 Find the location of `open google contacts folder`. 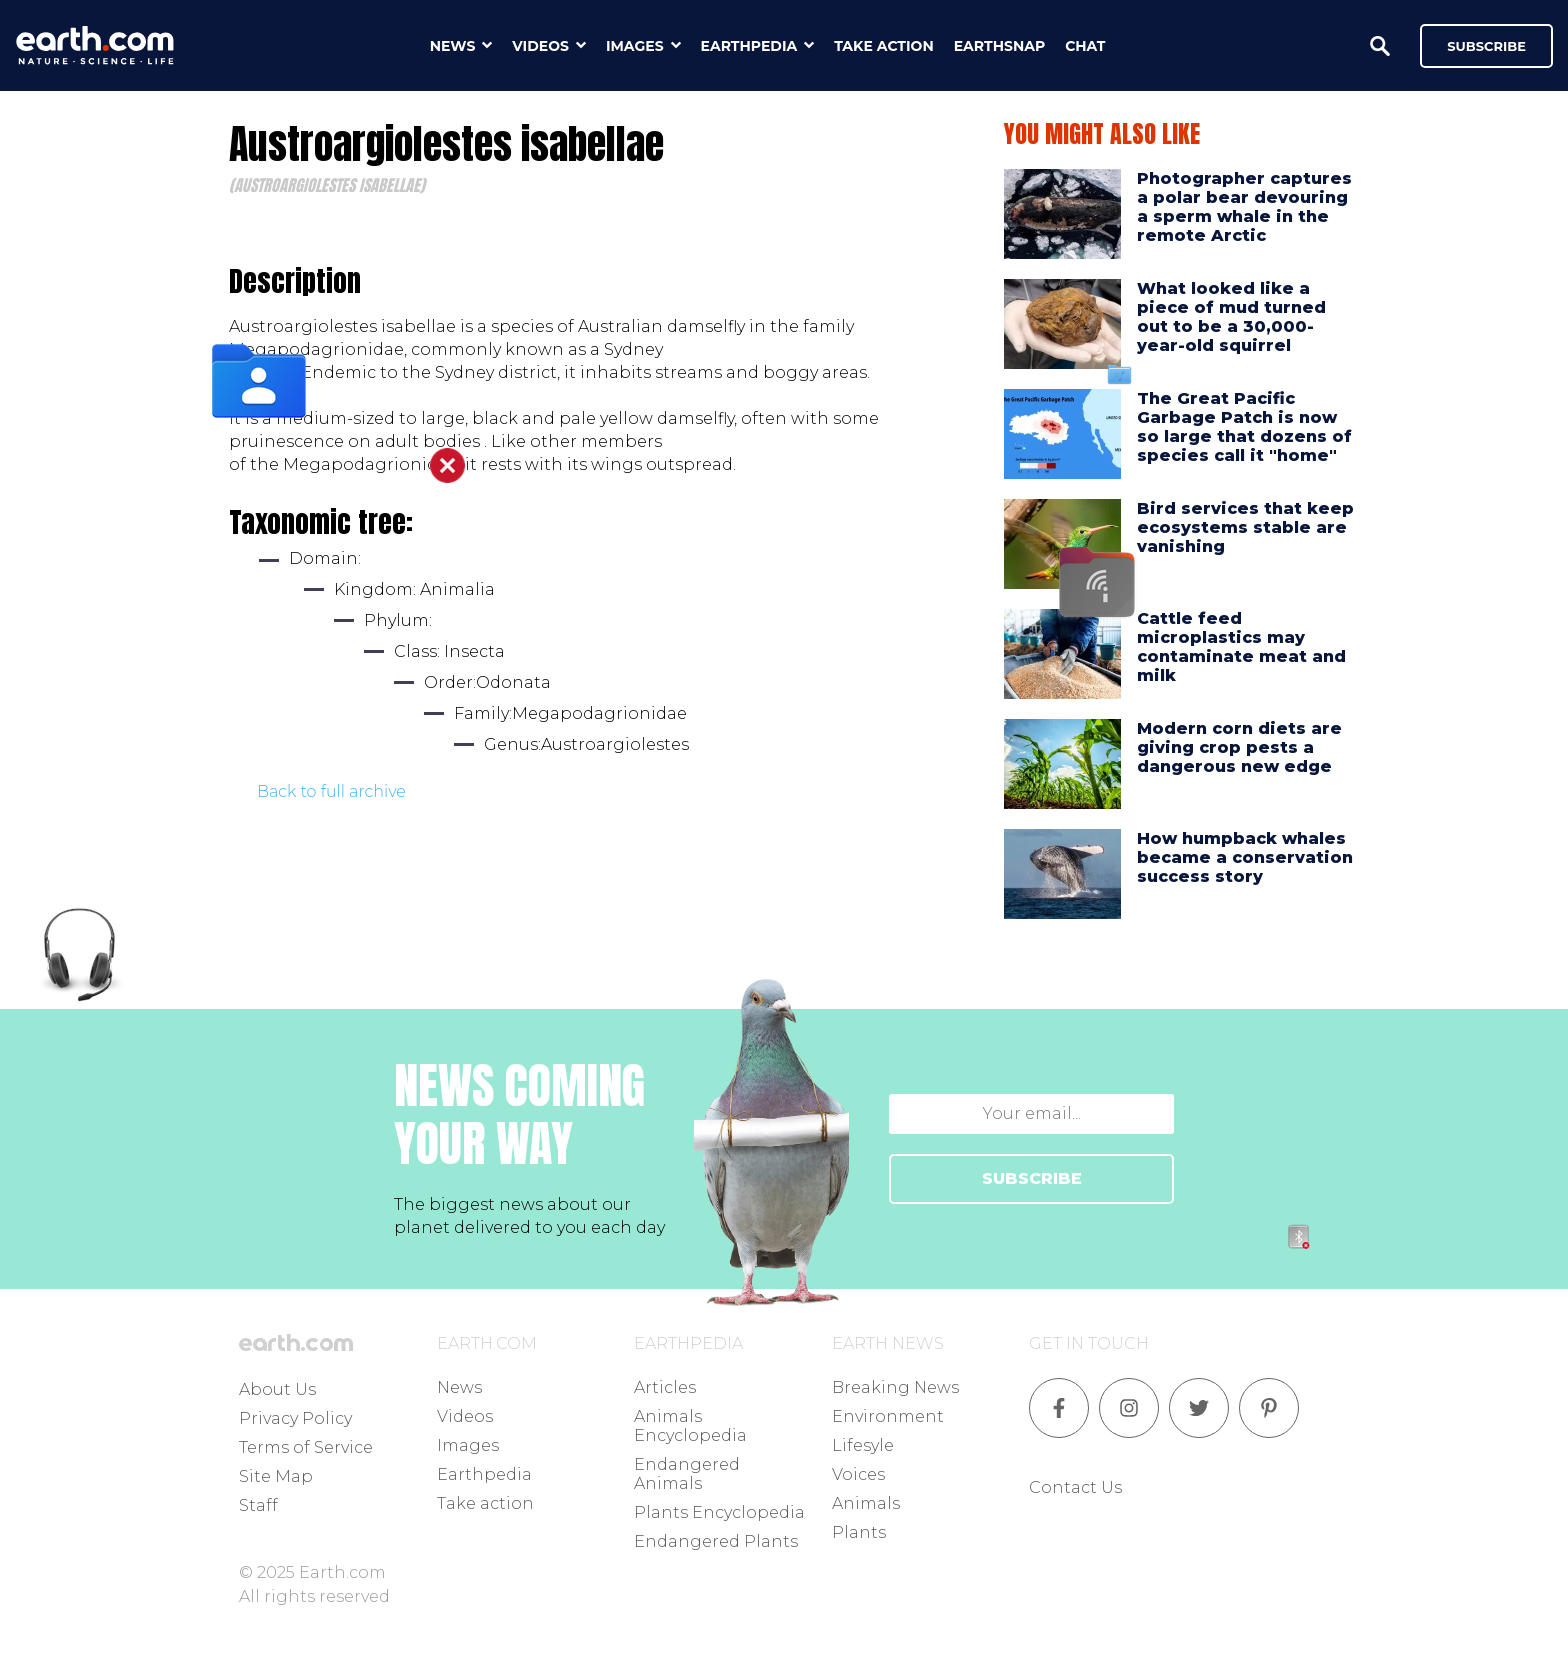

open google contacts folder is located at coordinates (258, 383).